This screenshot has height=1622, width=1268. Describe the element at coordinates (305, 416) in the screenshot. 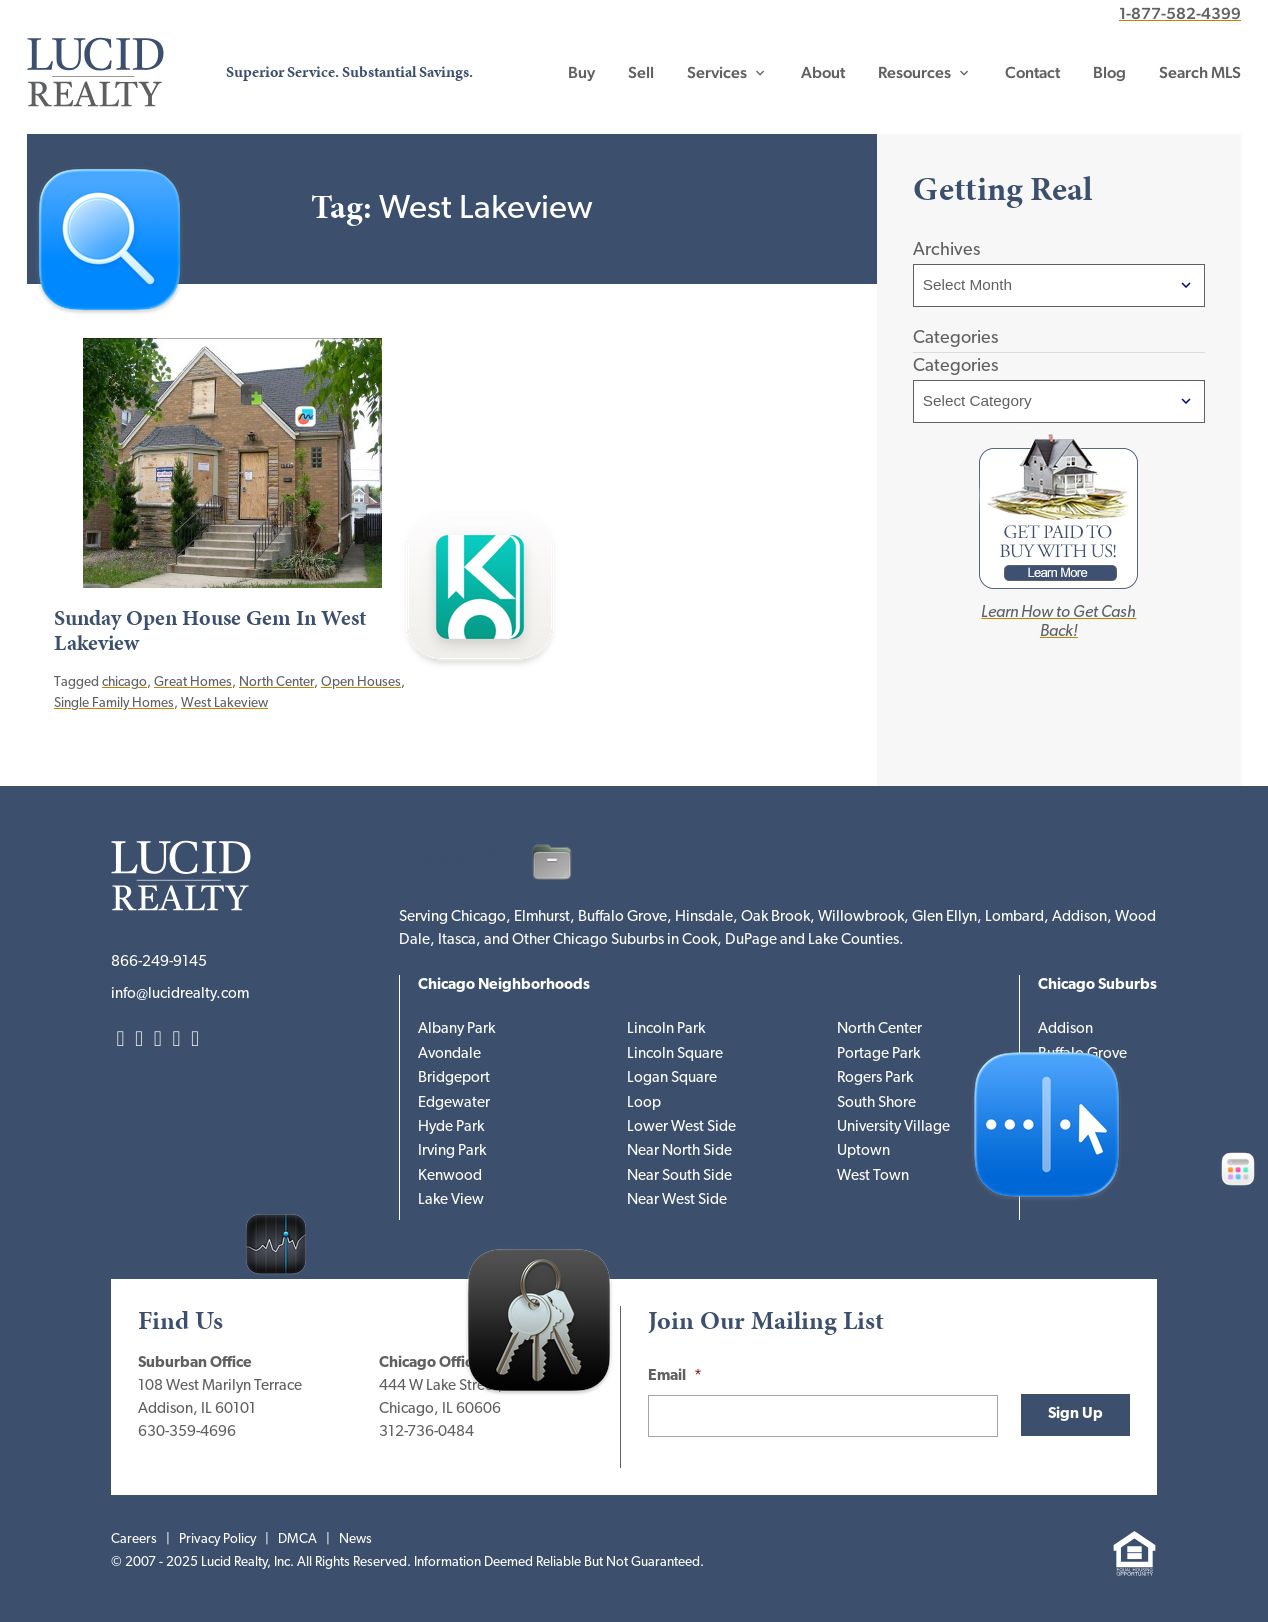

I see `open Apple Freeform app` at that location.